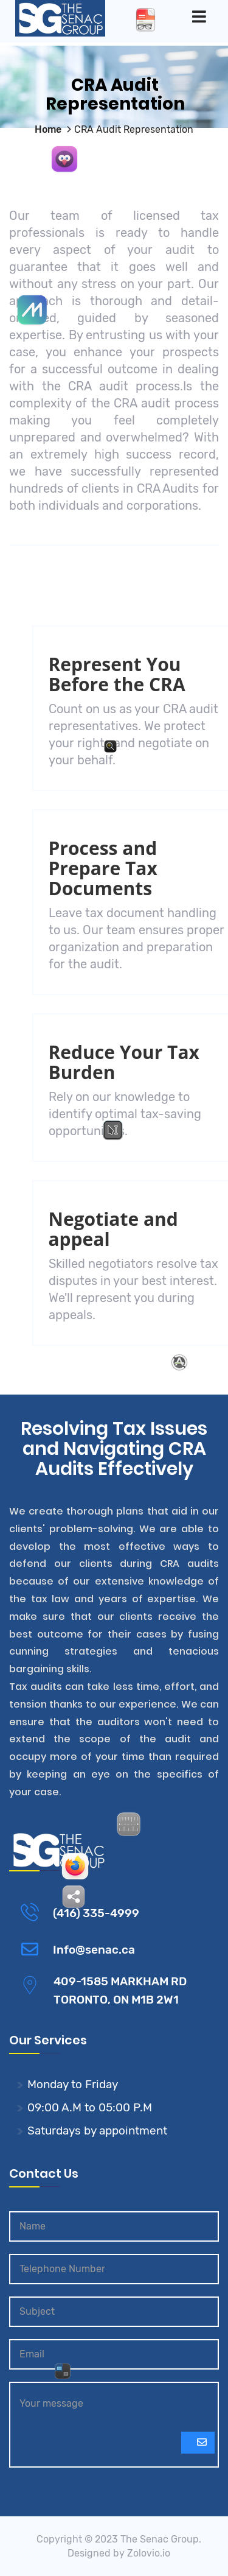  What do you see at coordinates (75, 1866) in the screenshot?
I see `open firefox web browser` at bounding box center [75, 1866].